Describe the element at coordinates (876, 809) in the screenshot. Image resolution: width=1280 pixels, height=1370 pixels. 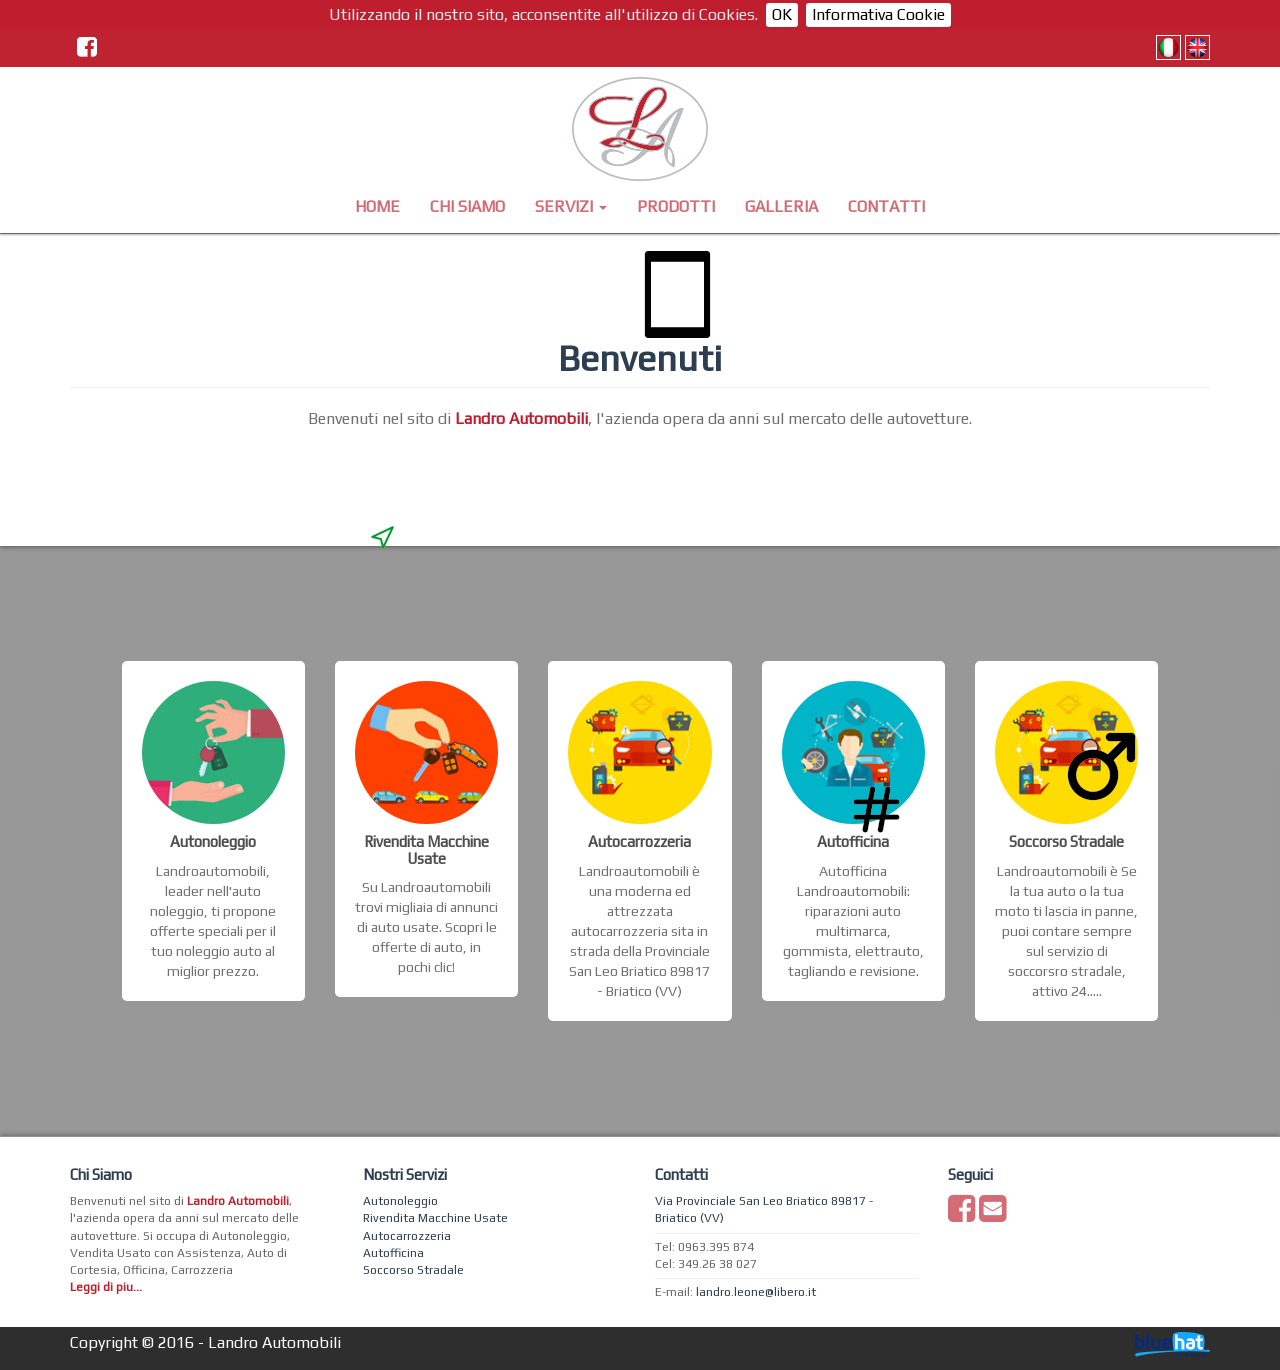
I see `view or browse hashtags` at that location.